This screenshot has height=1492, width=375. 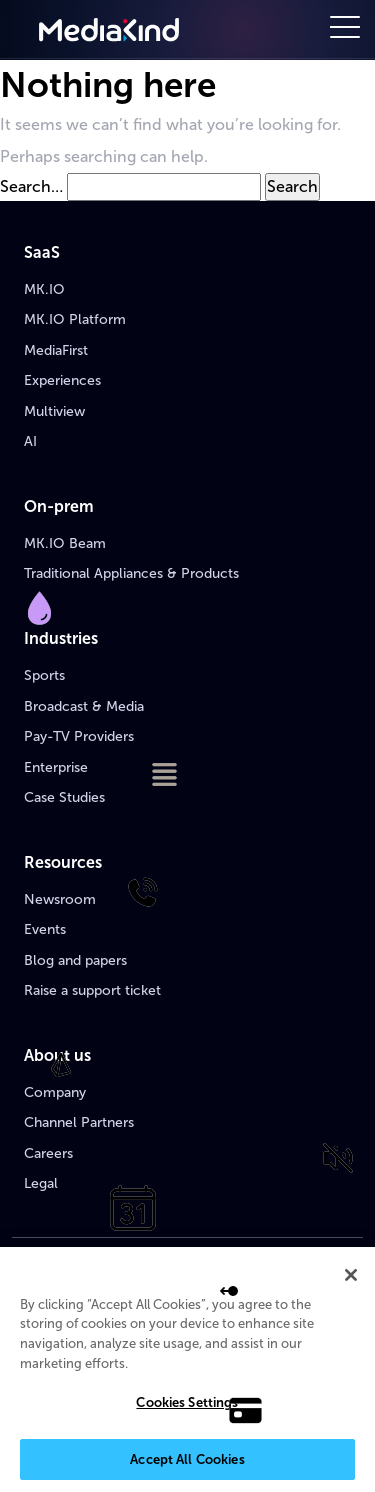 I want to click on view or select a specific date, so click(x=133, y=1208).